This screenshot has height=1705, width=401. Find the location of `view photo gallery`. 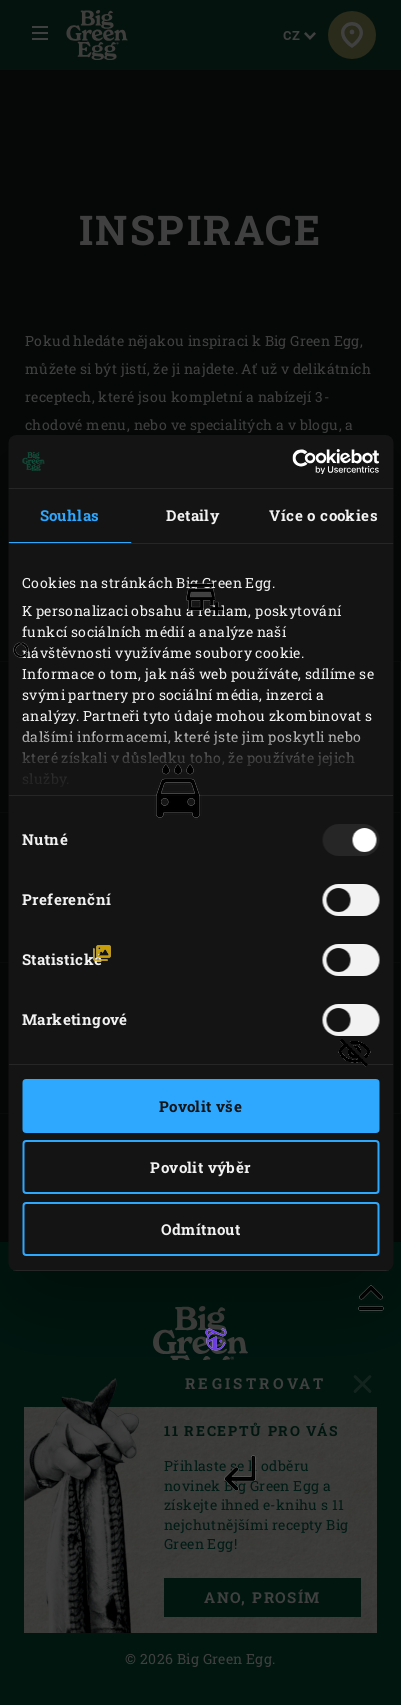

view photo gallery is located at coordinates (102, 952).